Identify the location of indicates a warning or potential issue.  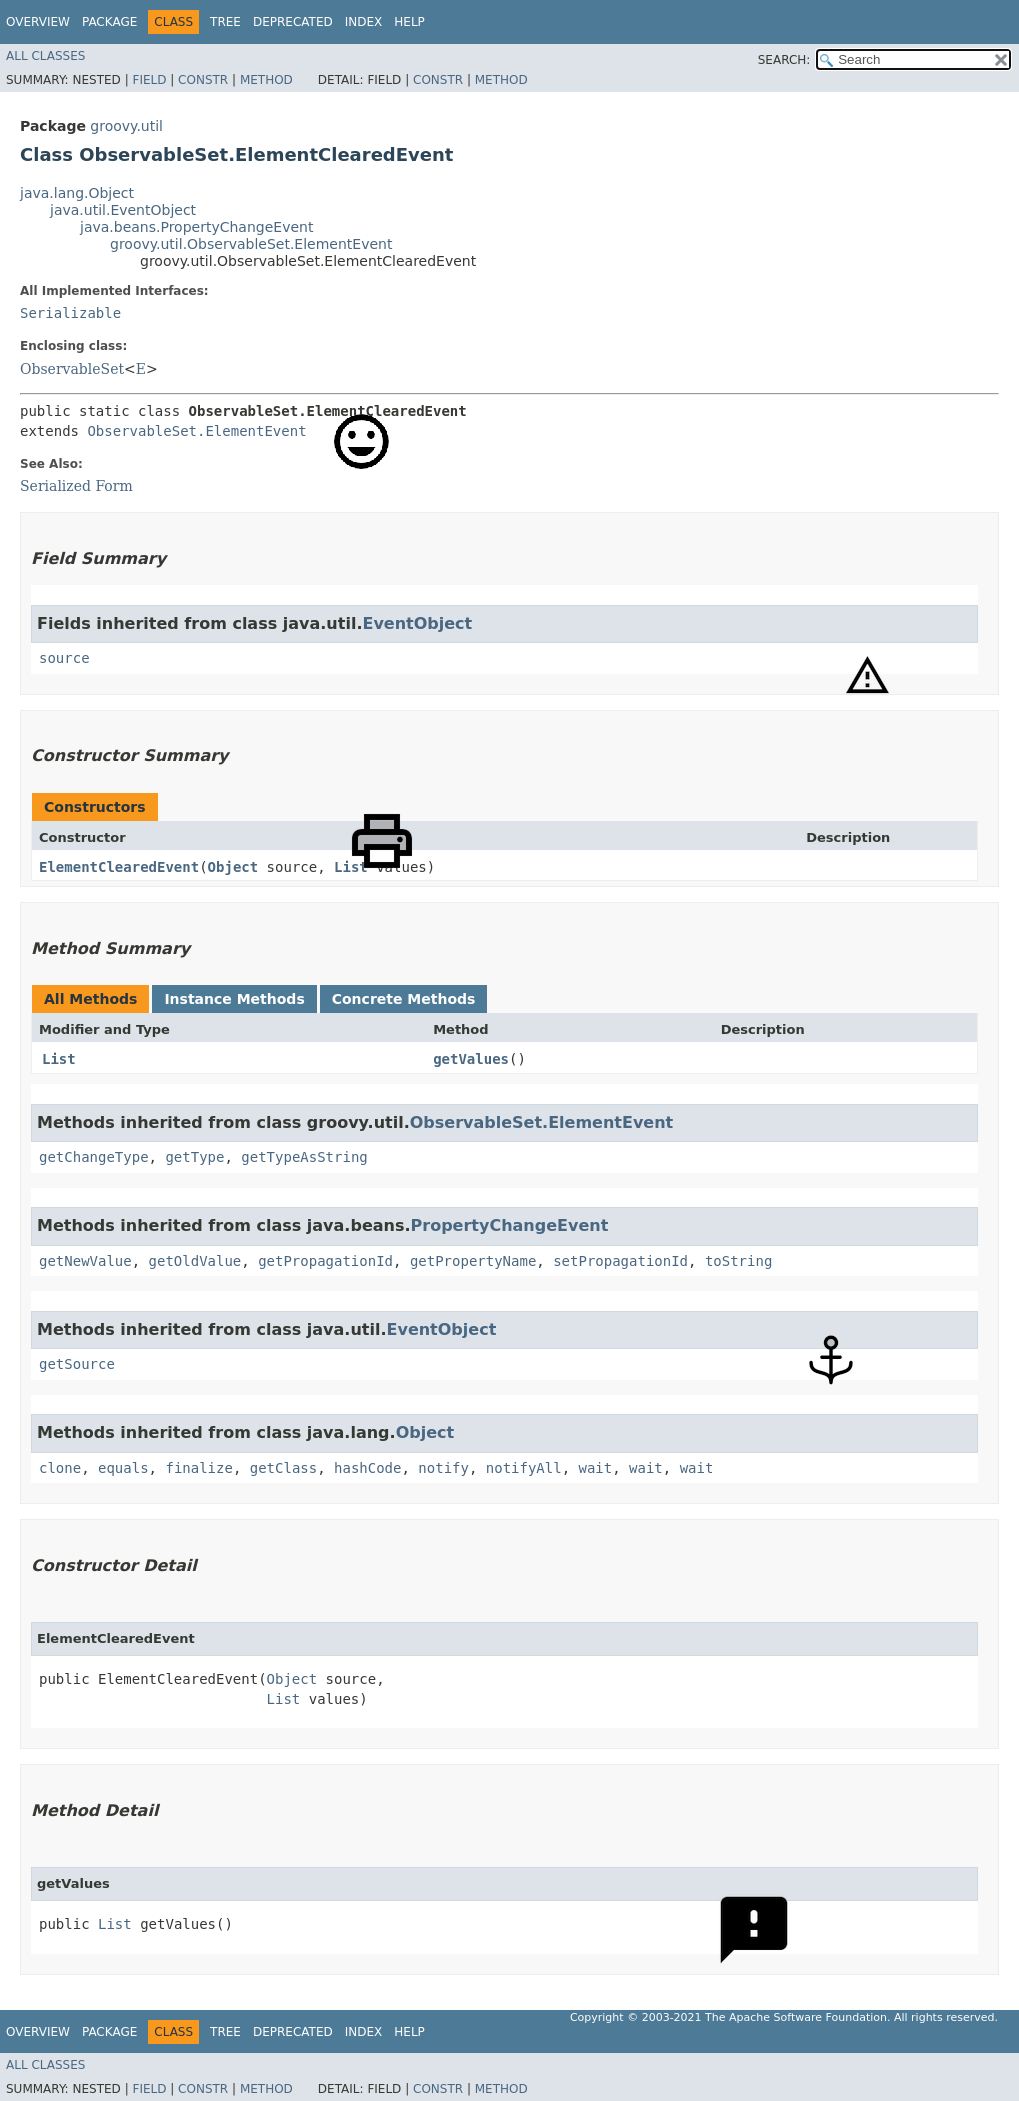
(867, 675).